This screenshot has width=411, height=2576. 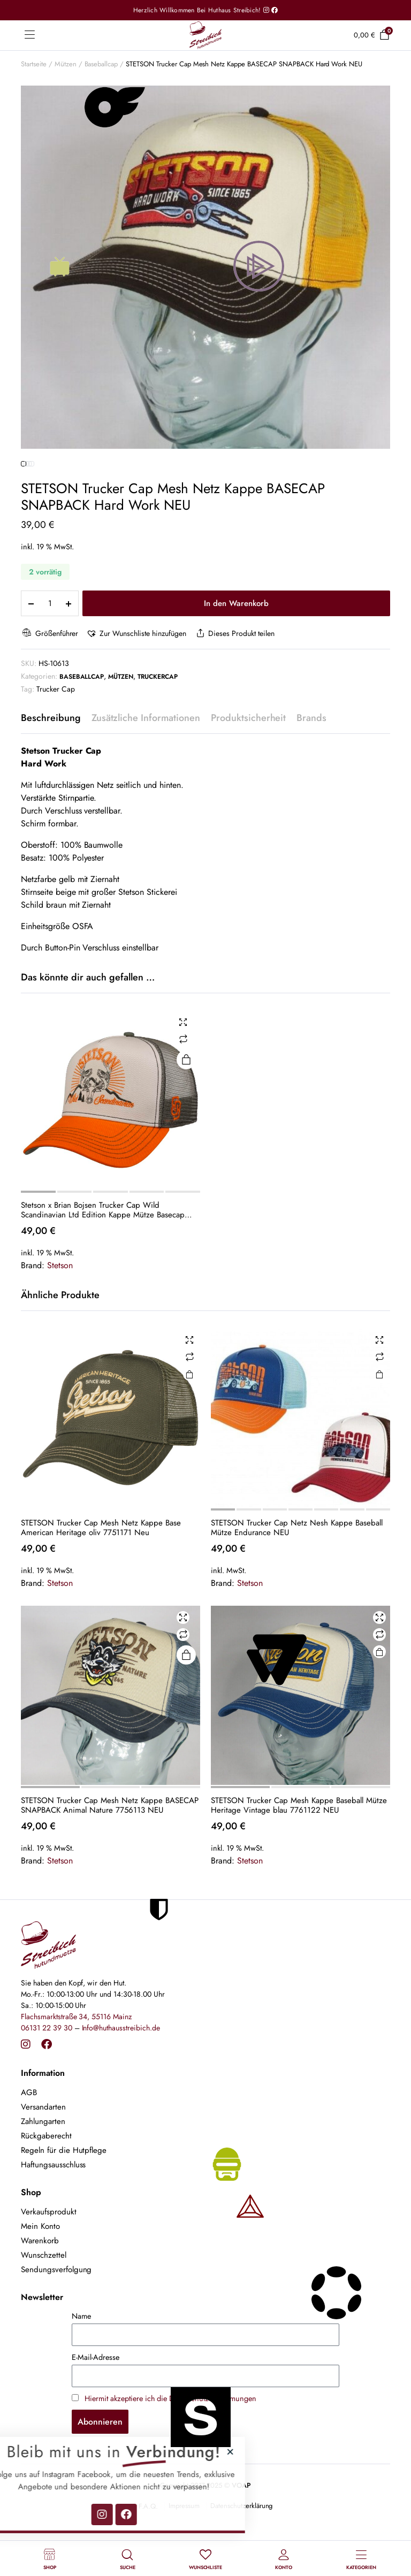 What do you see at coordinates (277, 1660) in the screenshot?
I see `visit the VTEX website or platform` at bounding box center [277, 1660].